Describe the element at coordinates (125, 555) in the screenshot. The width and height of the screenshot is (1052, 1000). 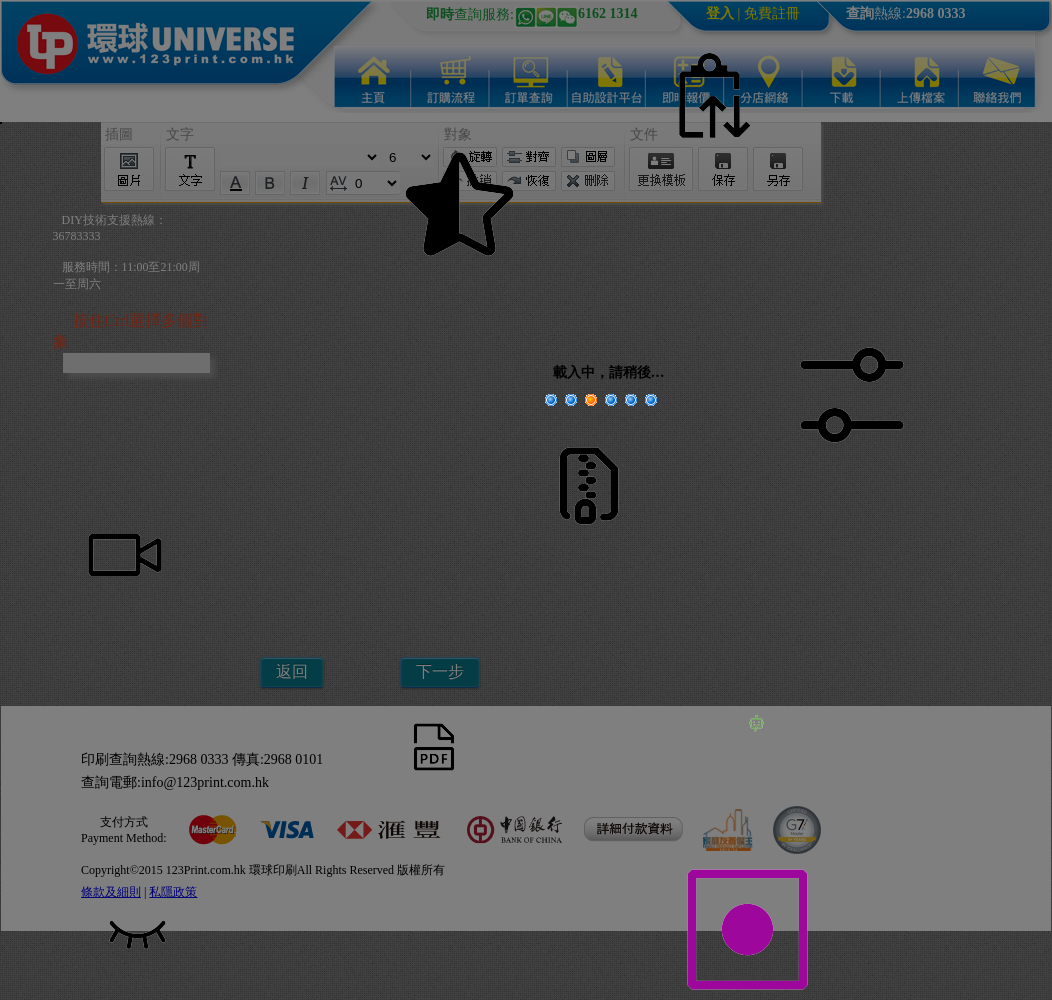
I see `start video recording` at that location.